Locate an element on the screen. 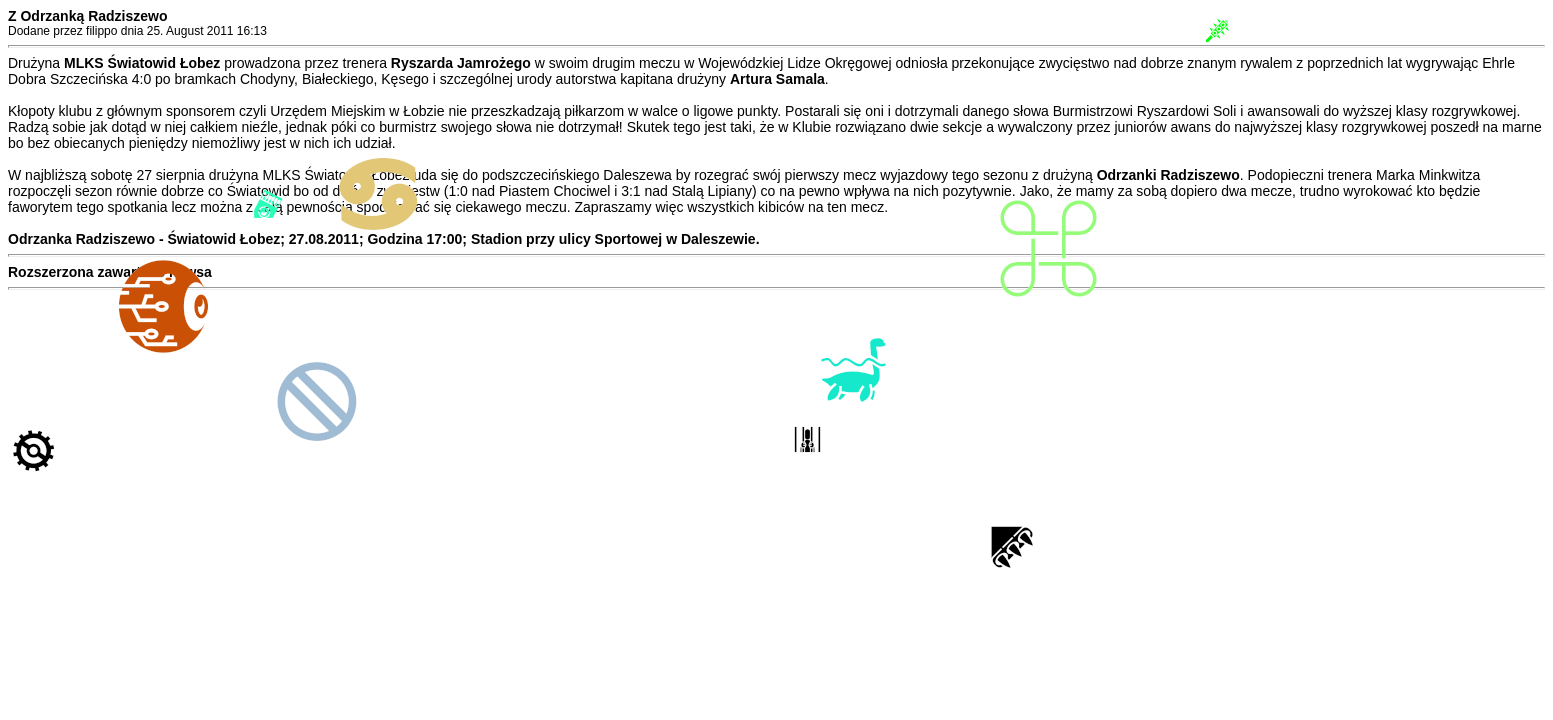  indicates a prisoner or incarcerated character is located at coordinates (807, 439).